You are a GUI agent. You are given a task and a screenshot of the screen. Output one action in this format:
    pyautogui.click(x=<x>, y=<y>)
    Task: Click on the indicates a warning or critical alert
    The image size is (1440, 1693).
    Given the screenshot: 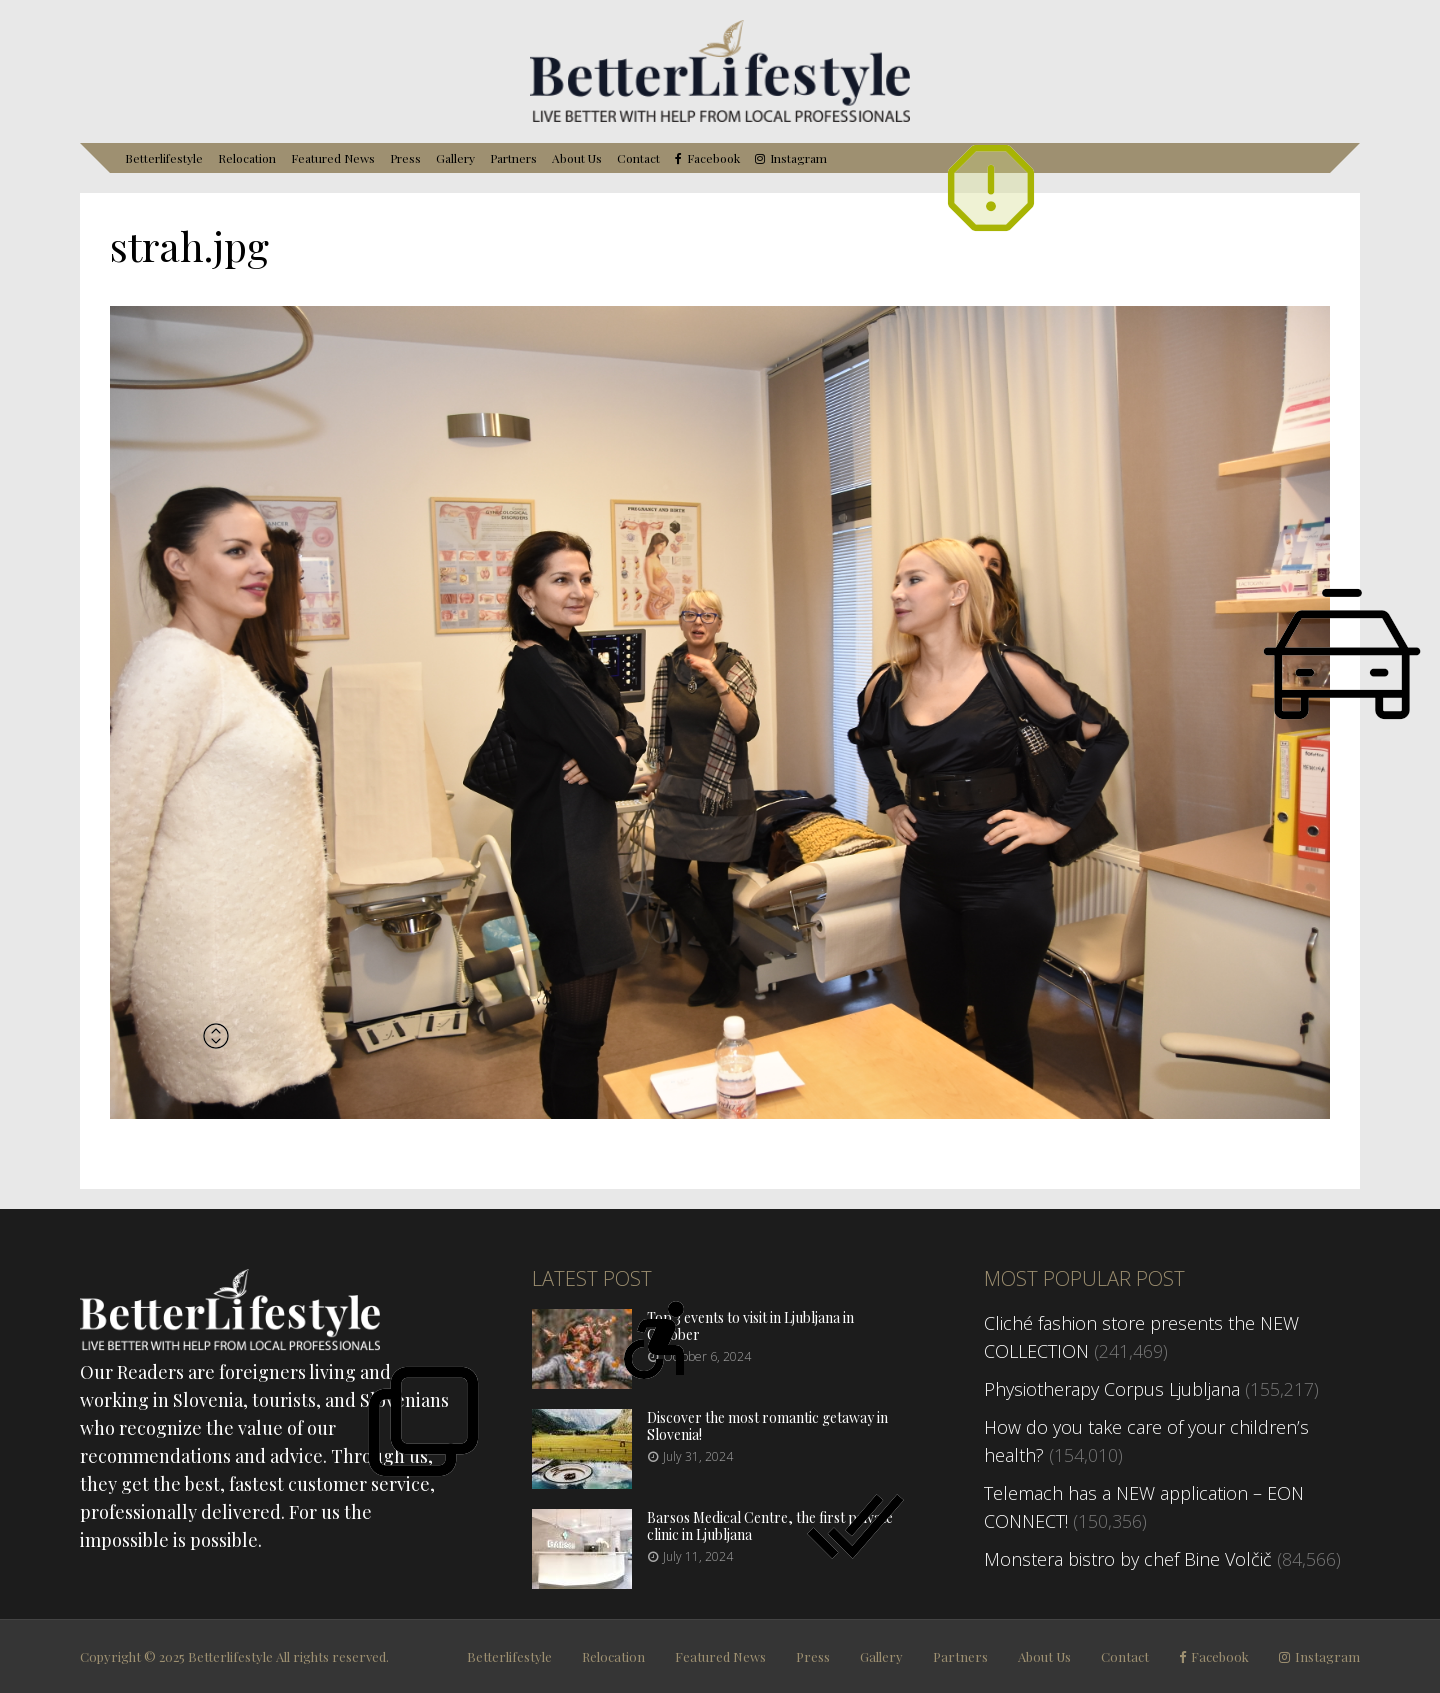 What is the action you would take?
    pyautogui.click(x=991, y=188)
    